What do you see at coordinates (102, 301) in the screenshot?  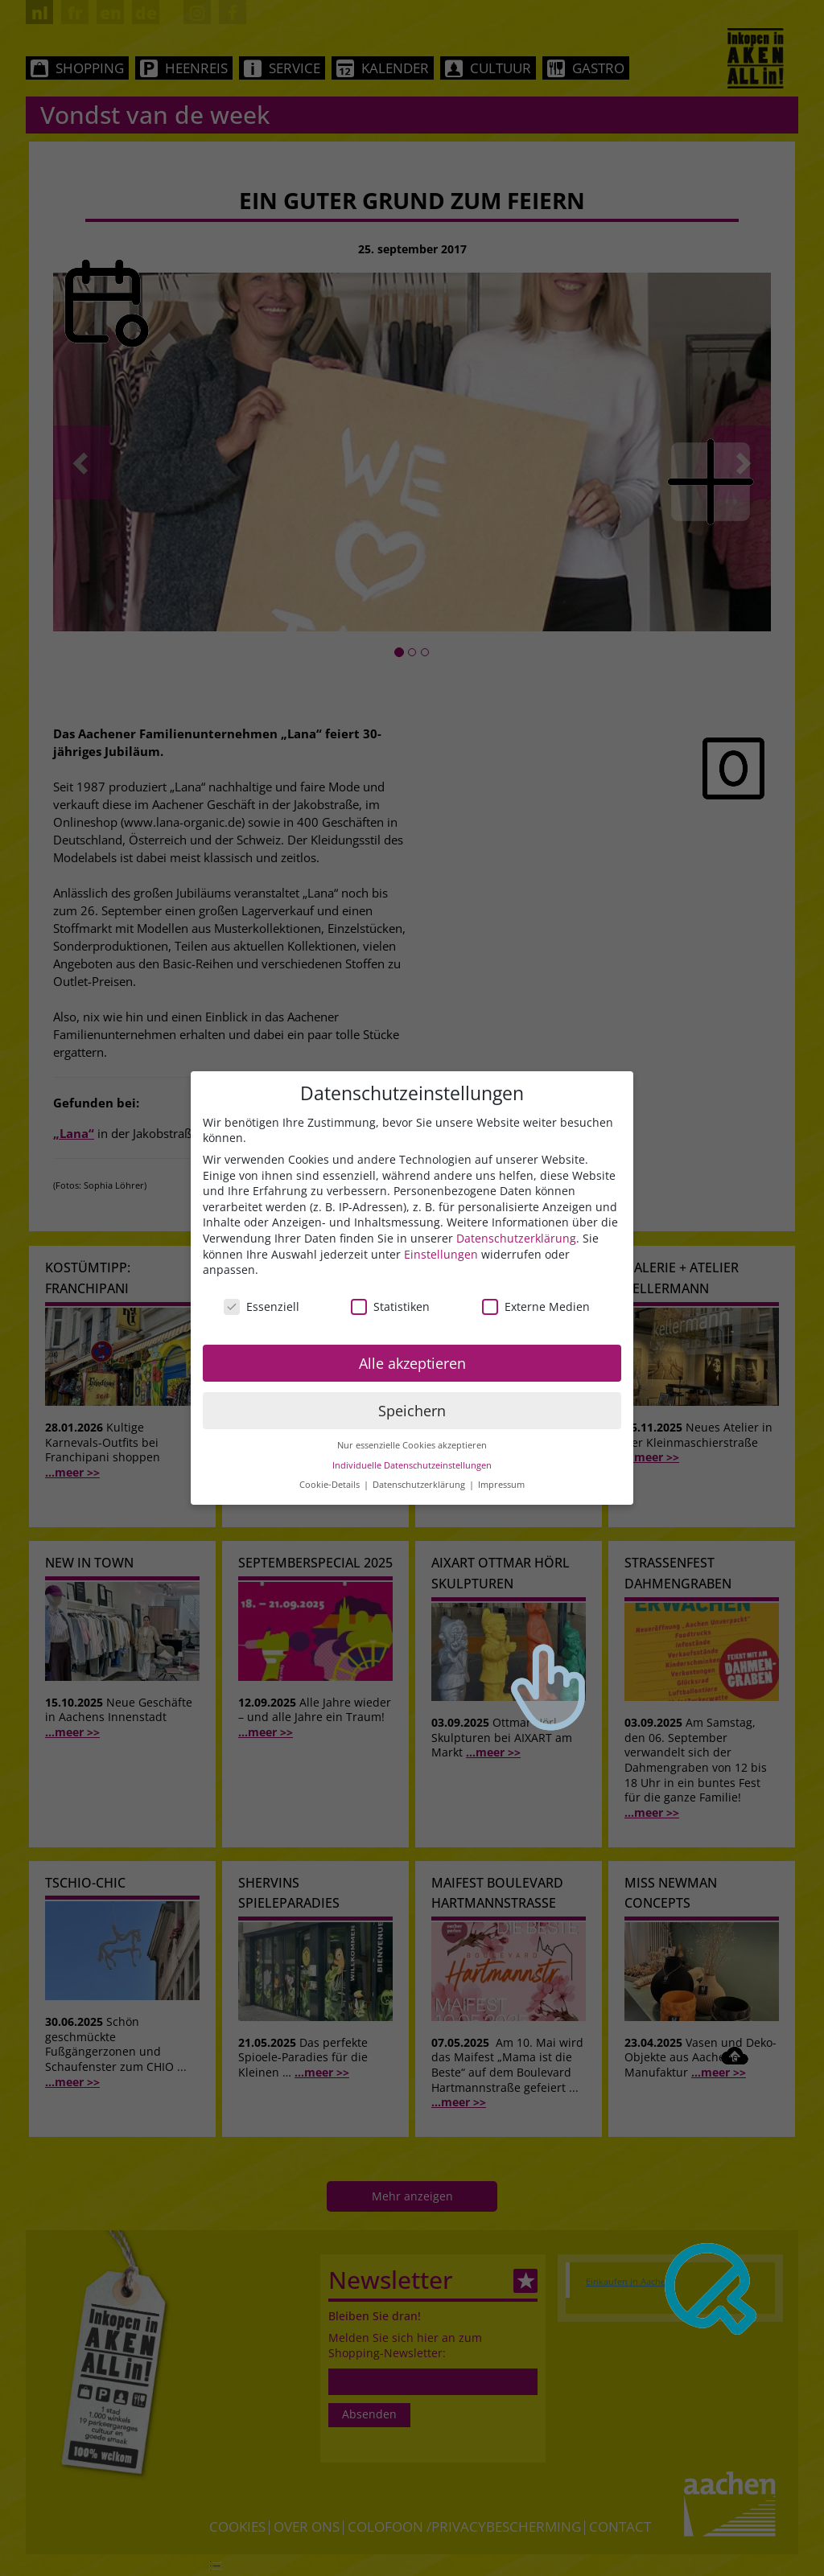 I see `calendar event with notification or reminder` at bounding box center [102, 301].